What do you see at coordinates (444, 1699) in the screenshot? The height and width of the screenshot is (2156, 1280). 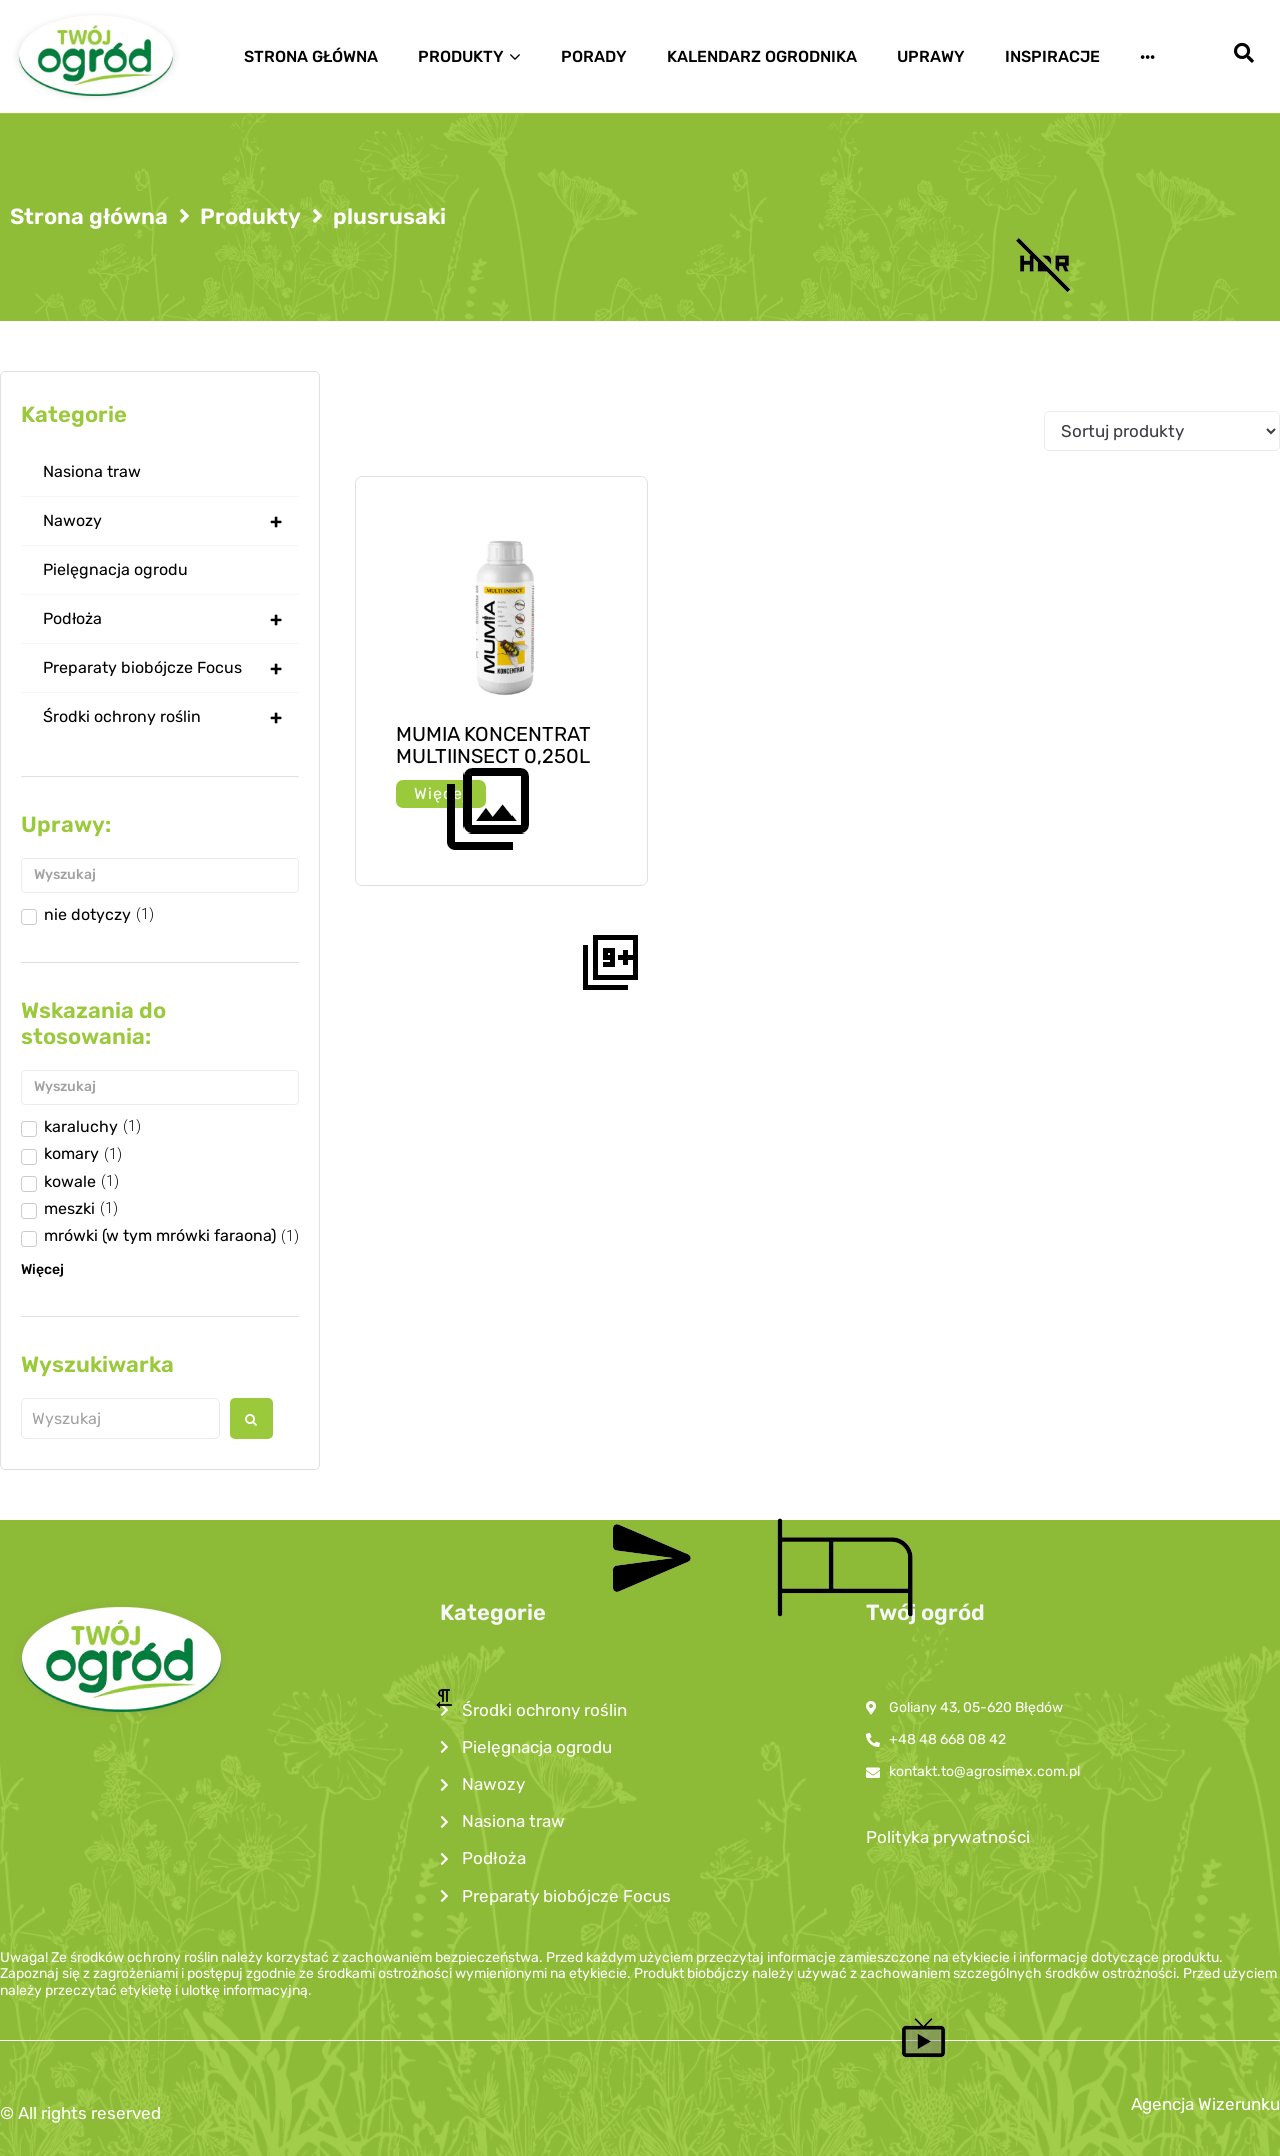 I see `switch text direction to right-to-left` at bounding box center [444, 1699].